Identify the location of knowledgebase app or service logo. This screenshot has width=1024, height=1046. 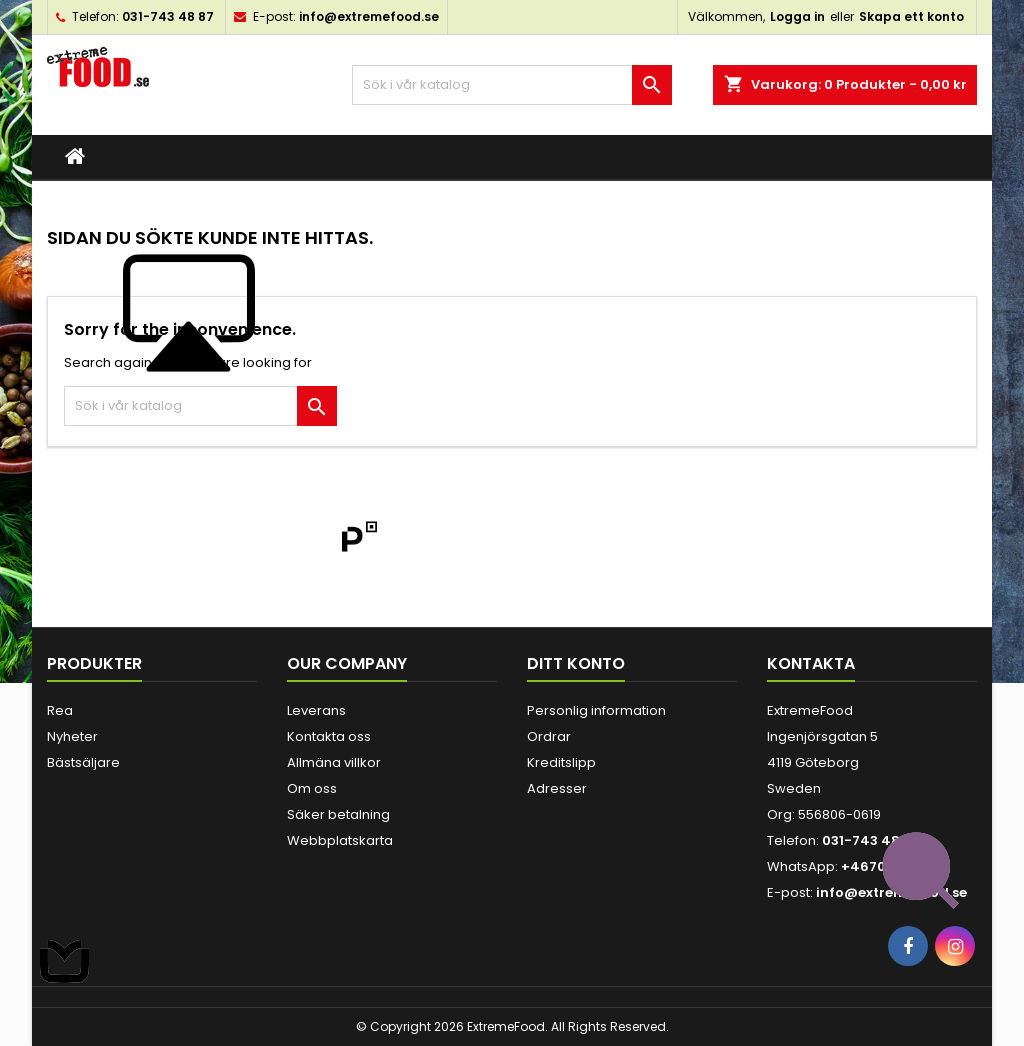
(64, 961).